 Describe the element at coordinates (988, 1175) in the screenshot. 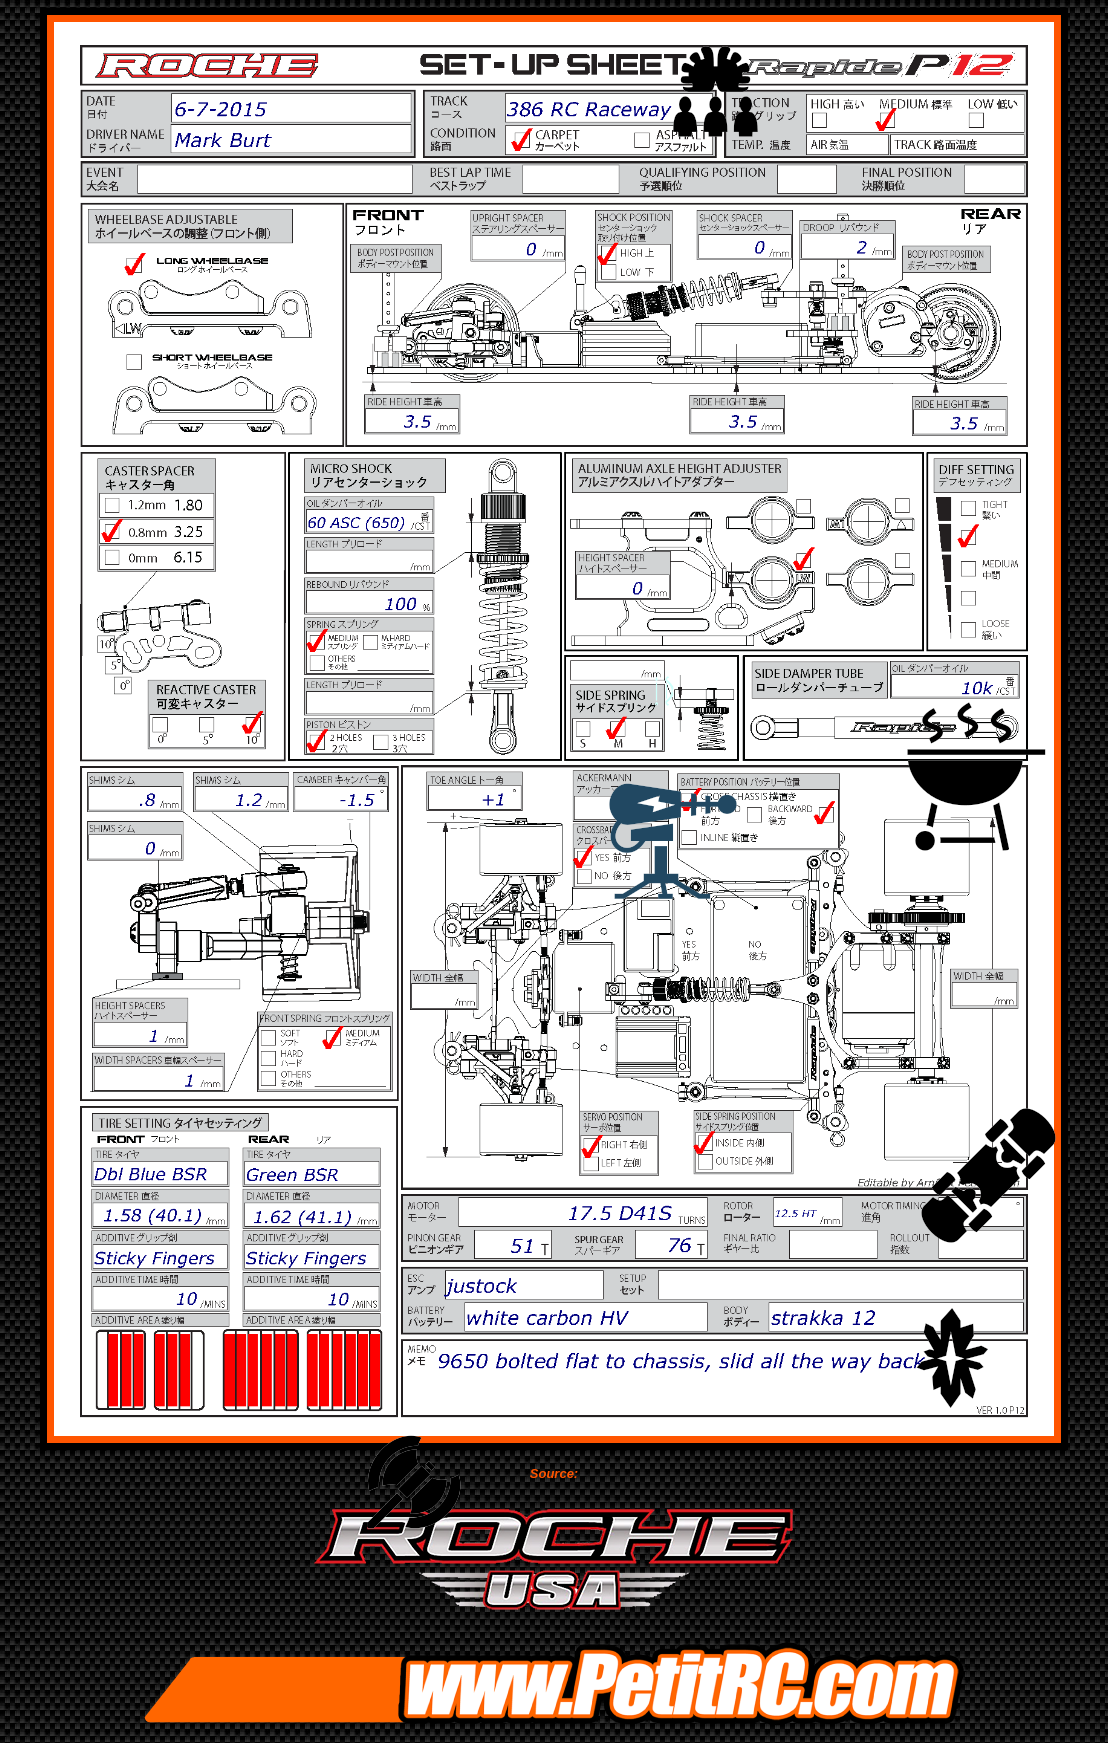

I see `access skateboarding or skating activities` at that location.